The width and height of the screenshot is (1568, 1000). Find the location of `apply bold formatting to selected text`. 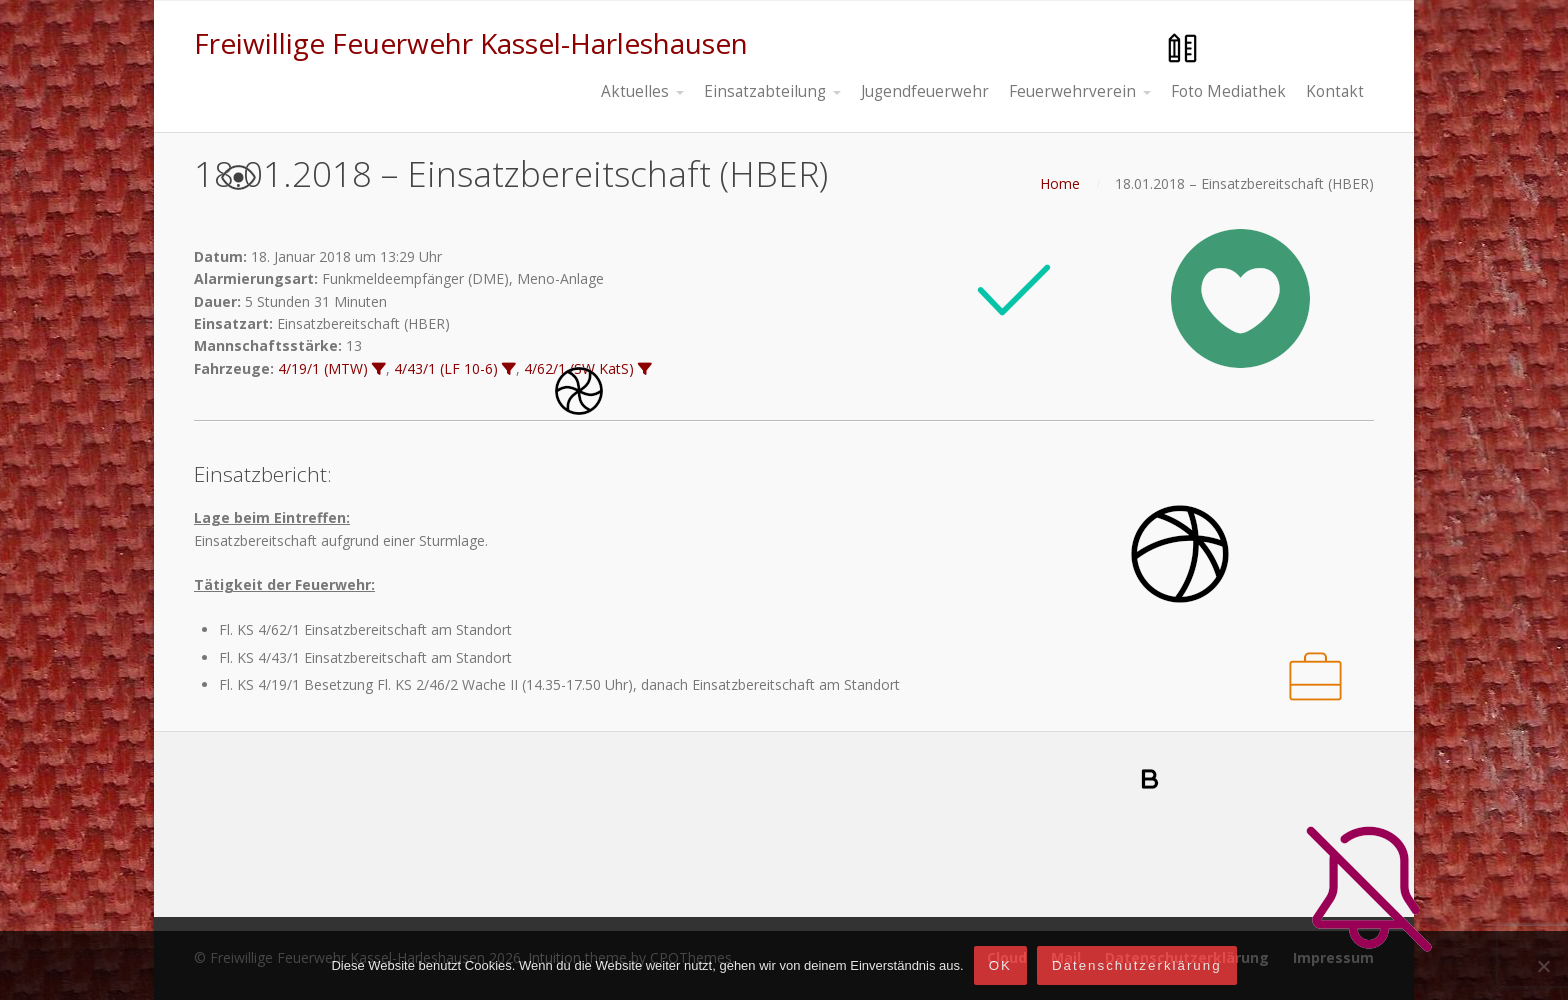

apply bold formatting to selected text is located at coordinates (1150, 779).